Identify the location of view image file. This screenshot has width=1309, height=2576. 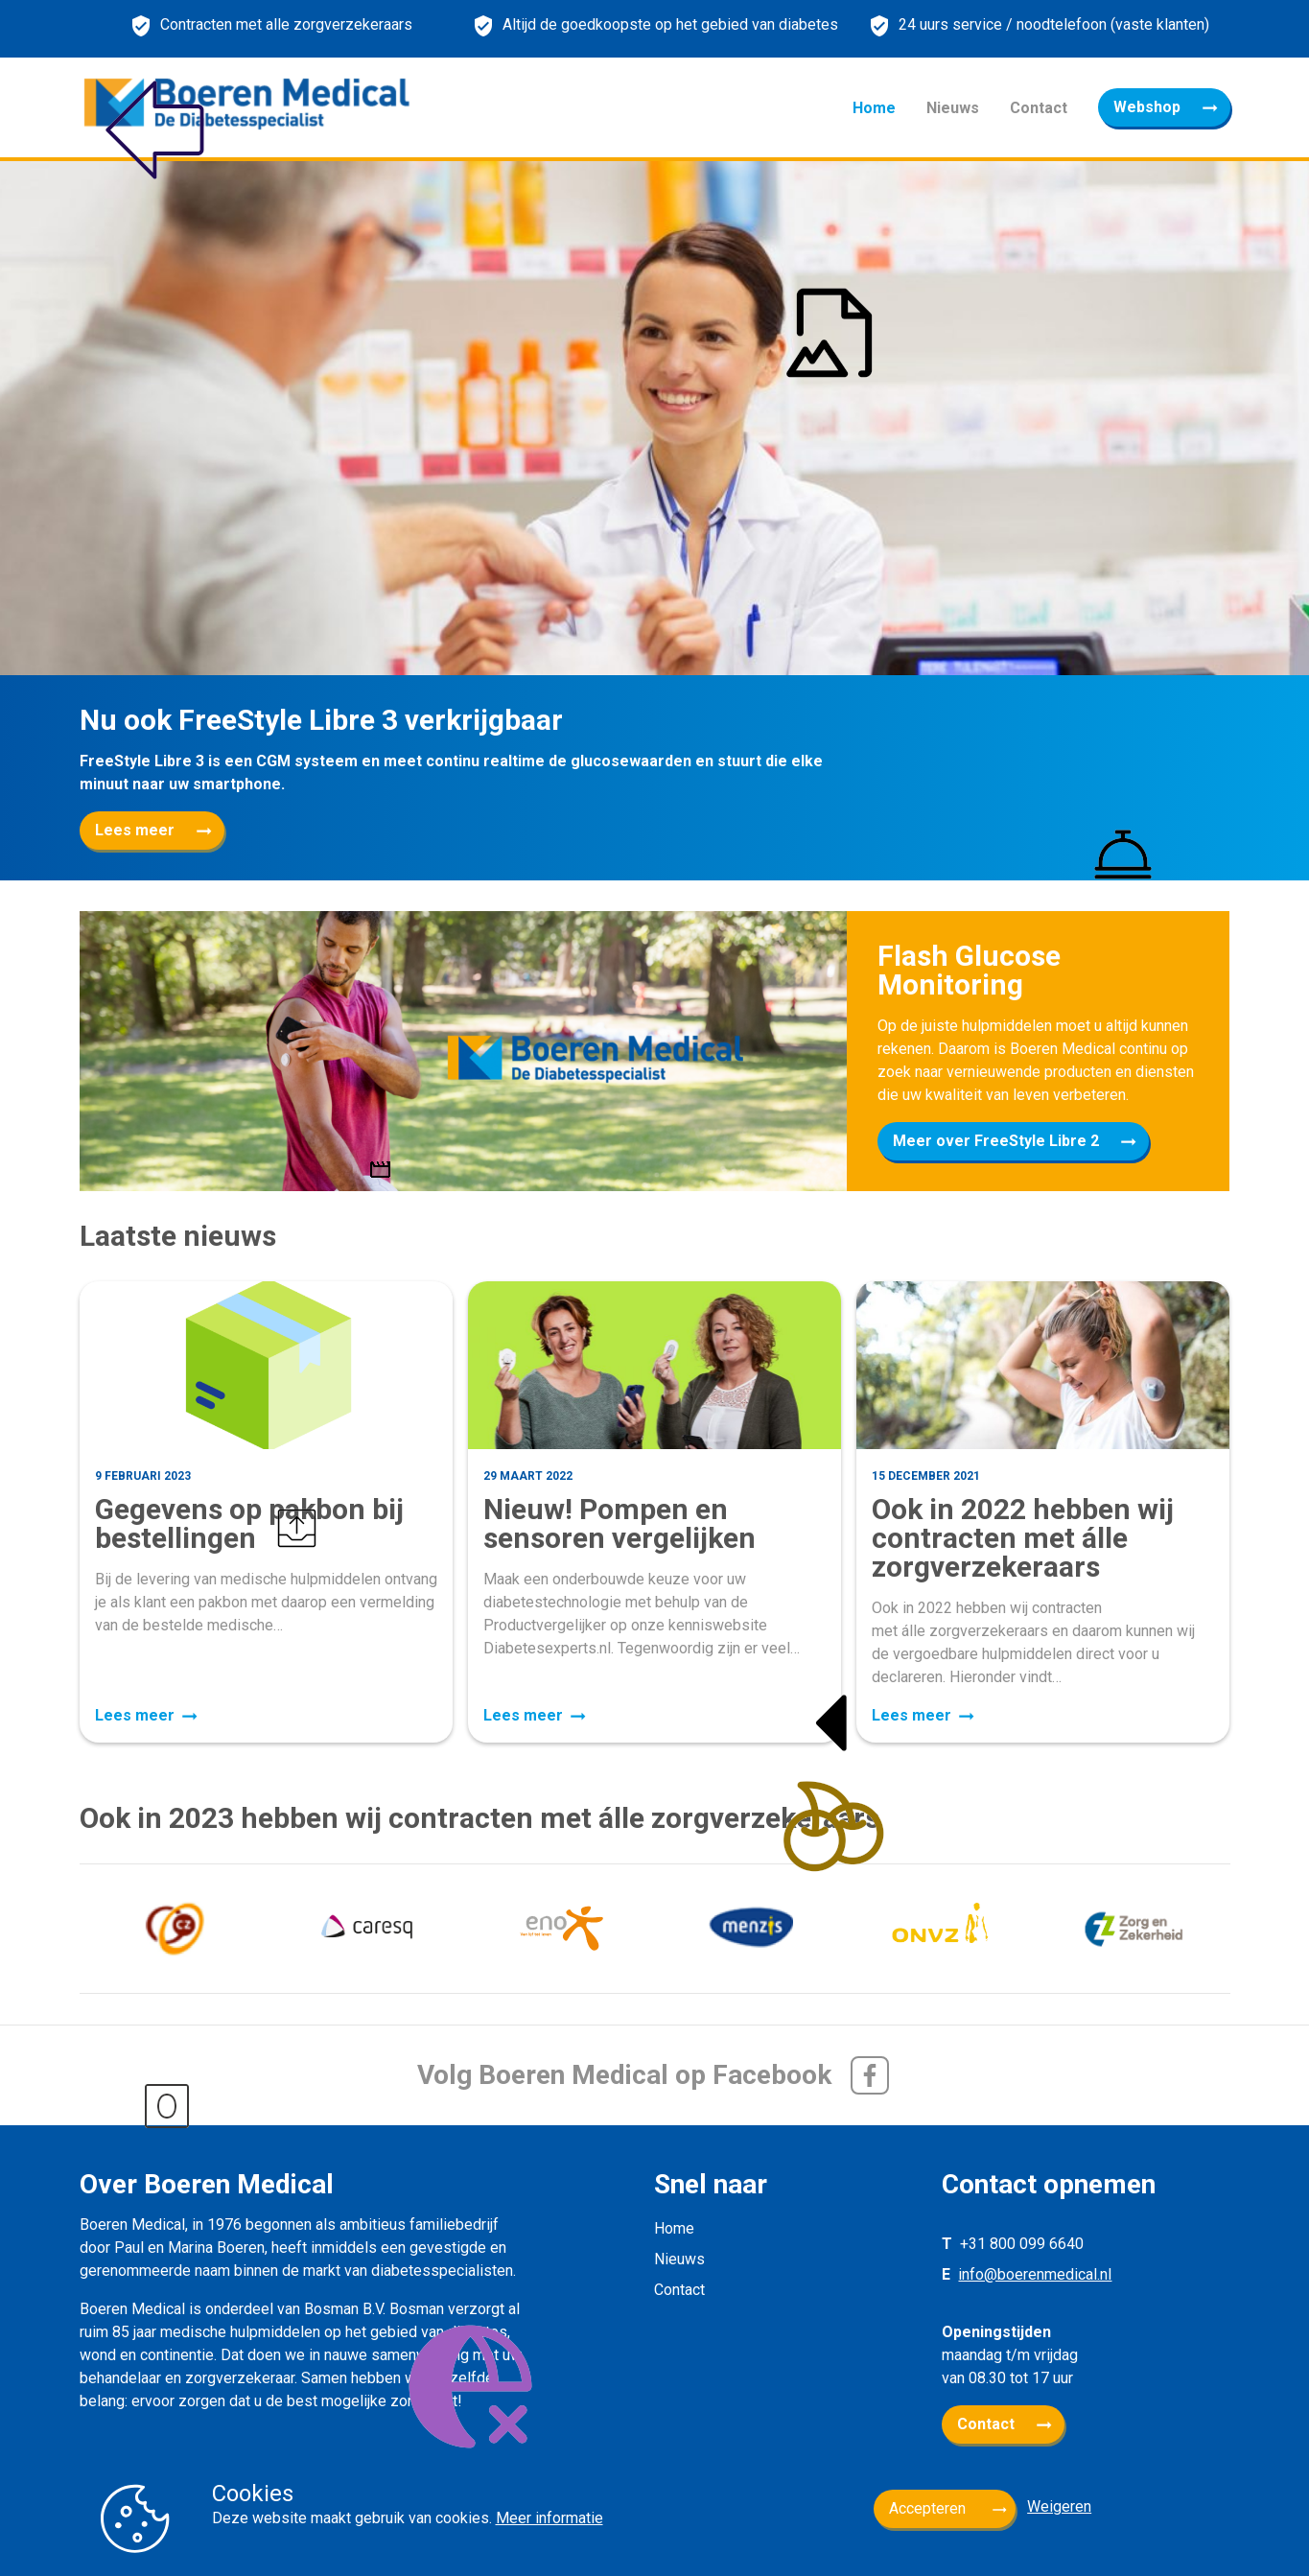
(834, 333).